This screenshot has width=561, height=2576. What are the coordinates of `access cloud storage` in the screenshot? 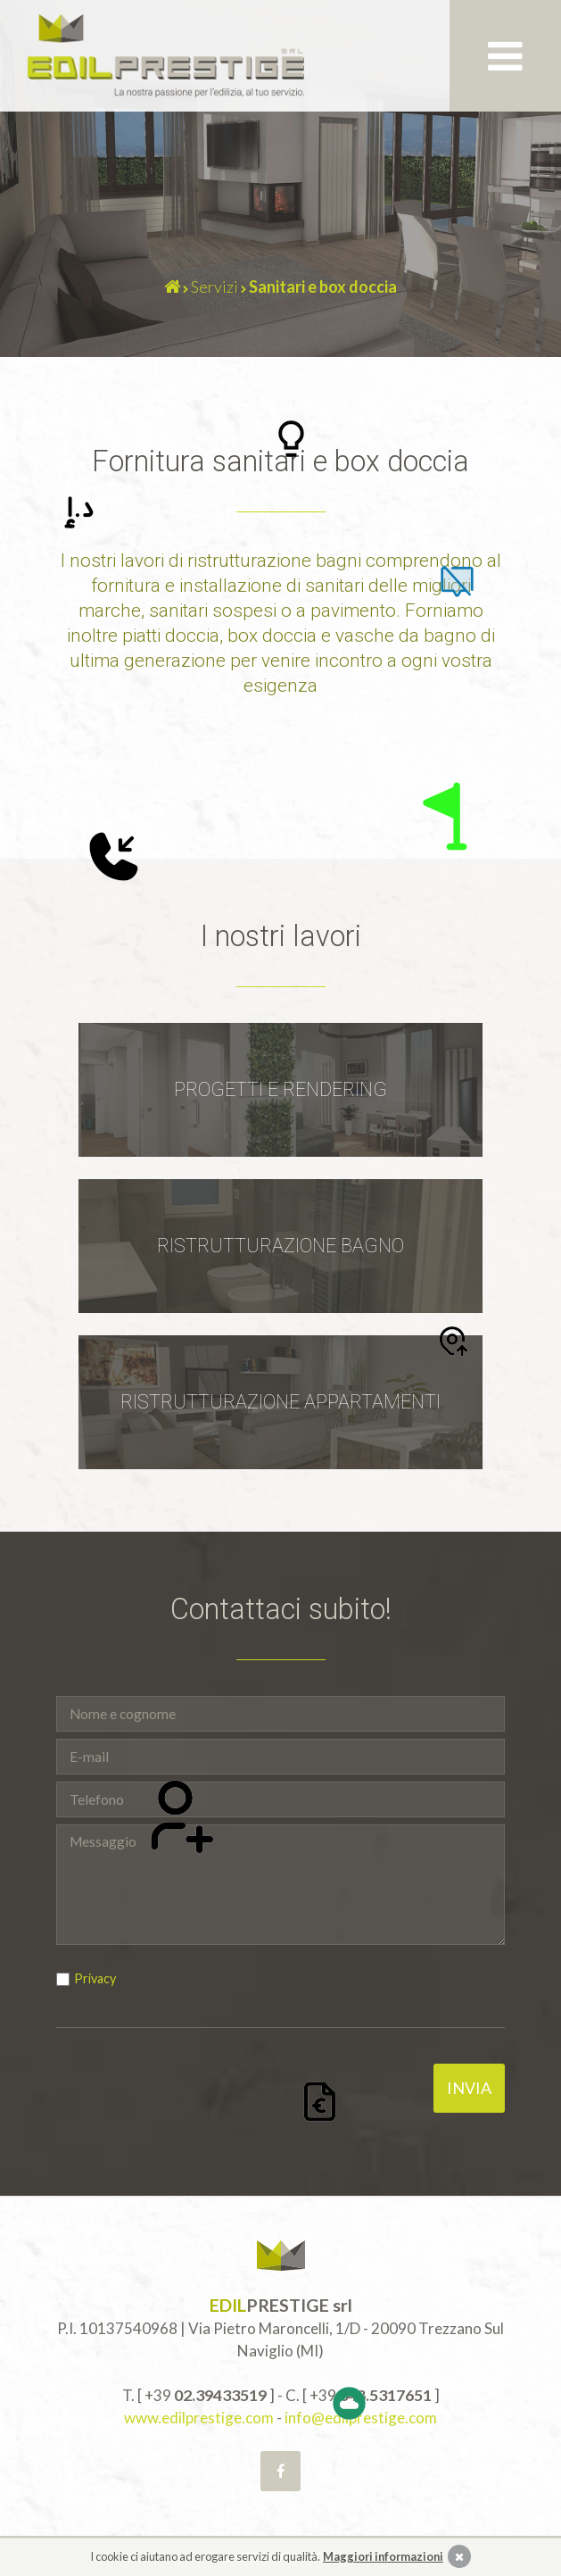 It's located at (349, 2403).